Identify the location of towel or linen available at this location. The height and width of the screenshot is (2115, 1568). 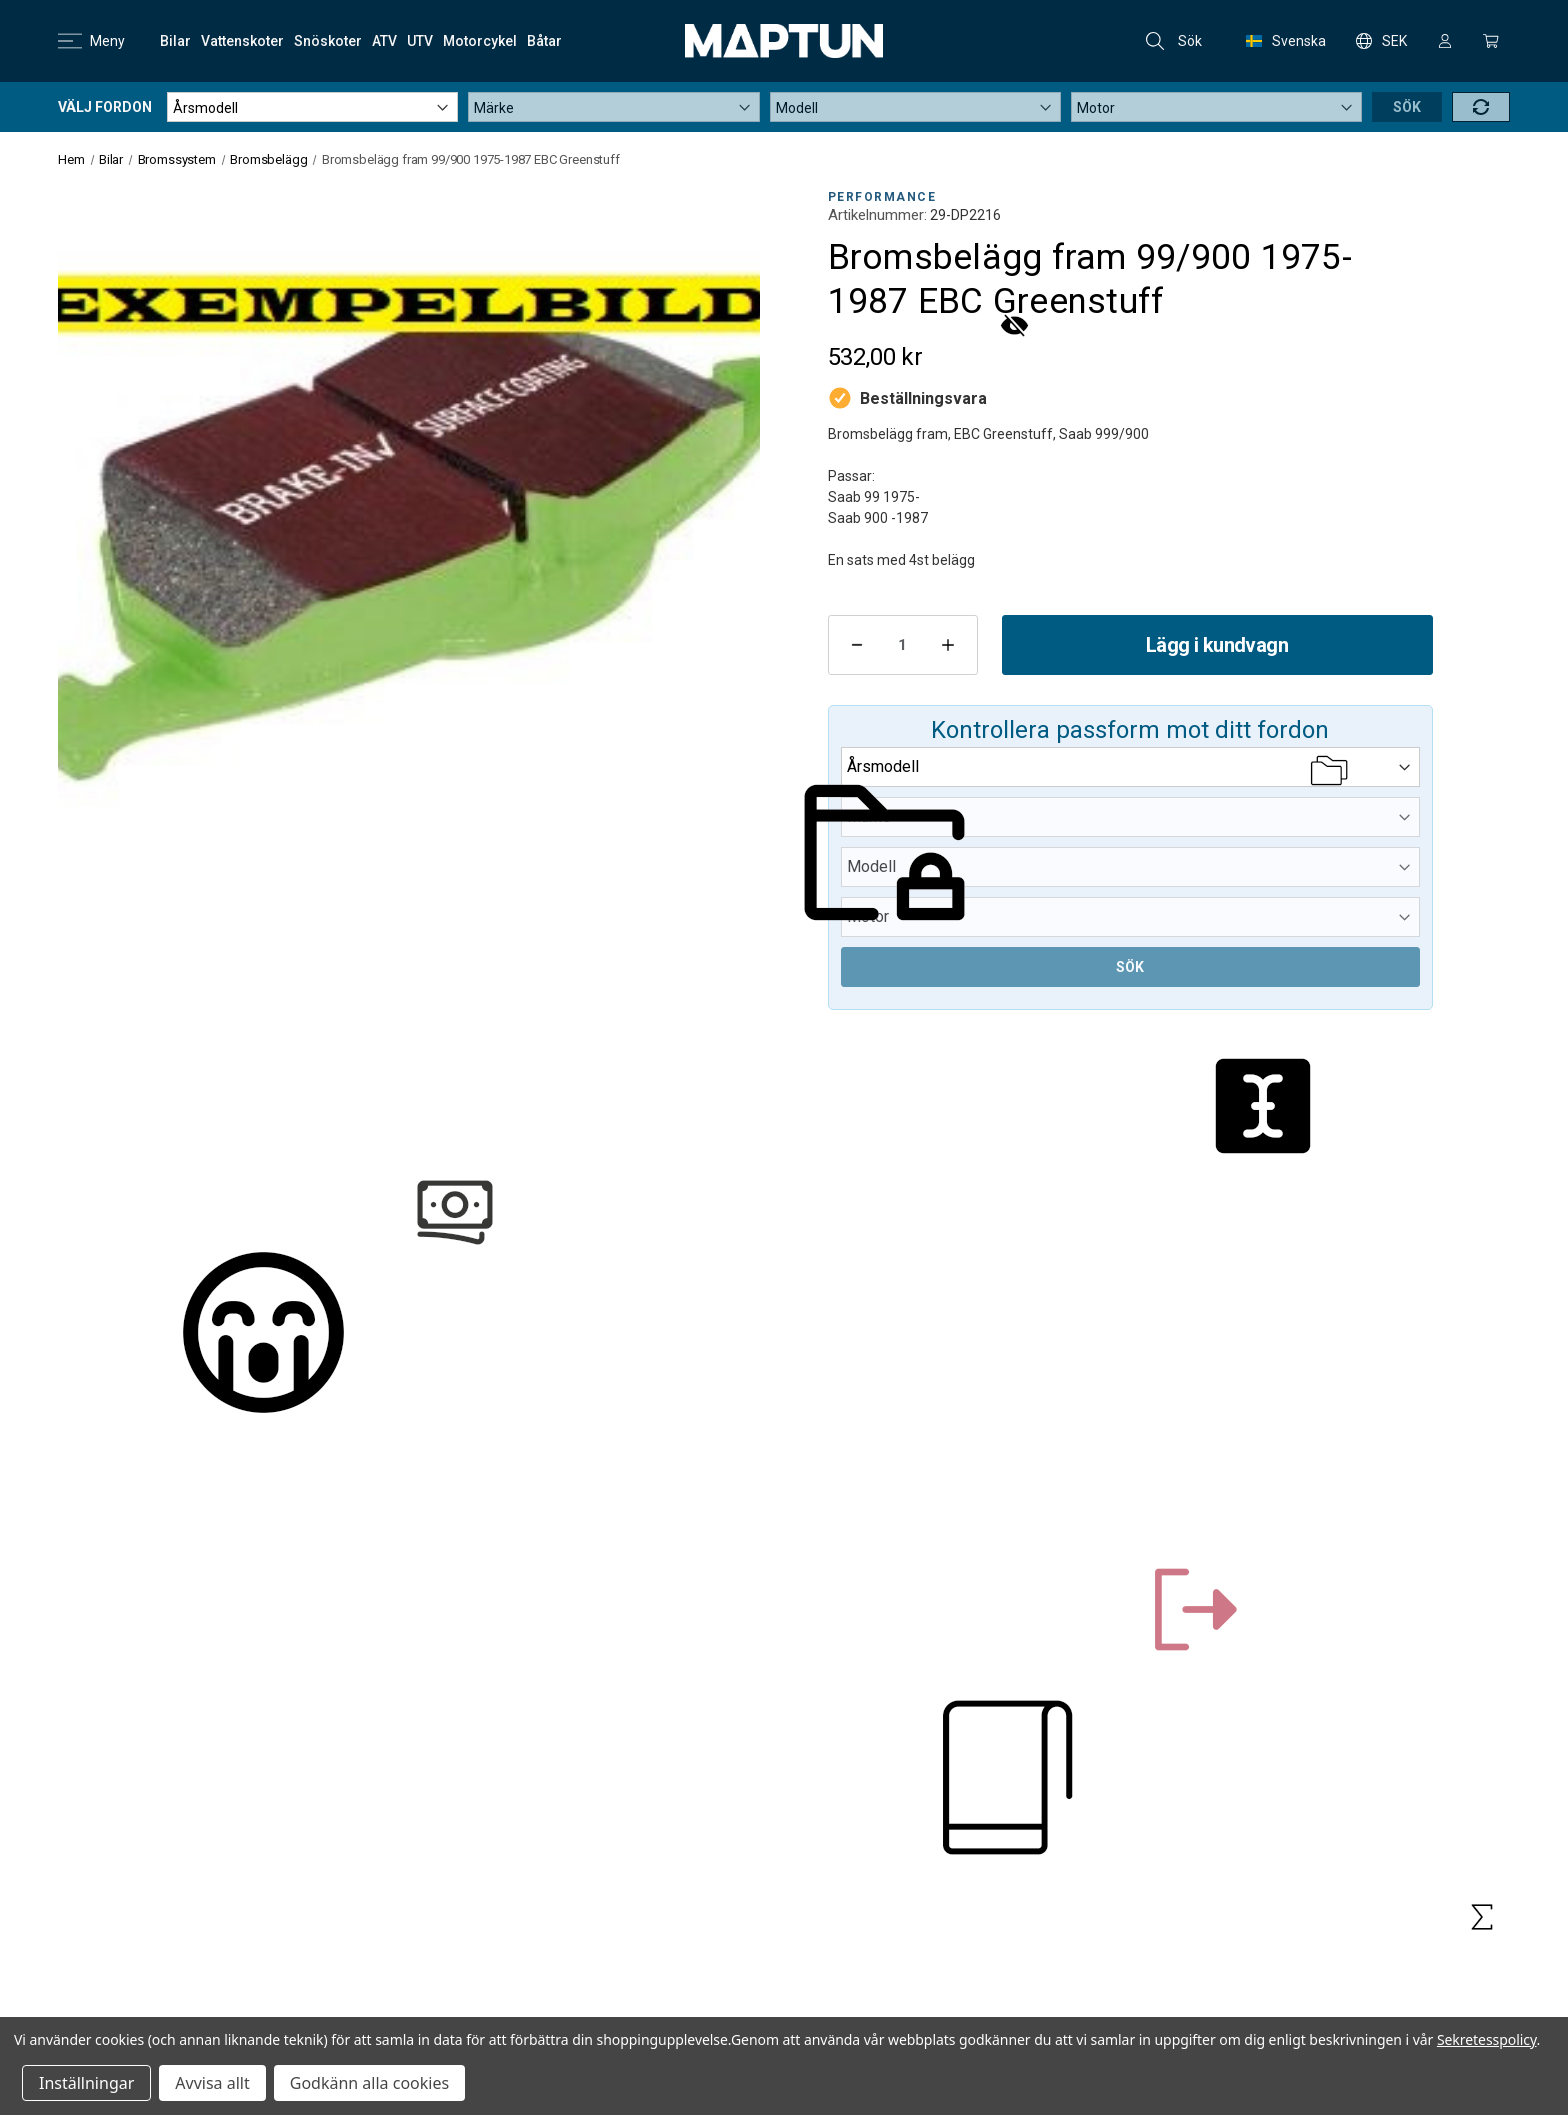
(1001, 1777).